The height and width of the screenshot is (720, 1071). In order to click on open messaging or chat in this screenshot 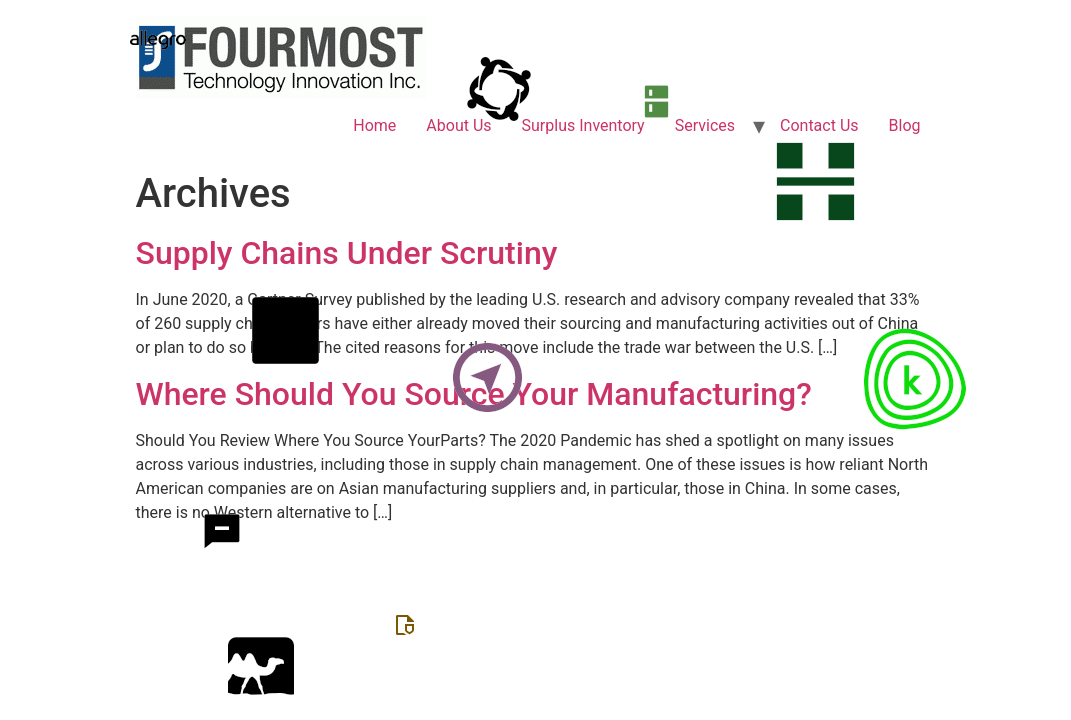, I will do `click(222, 530)`.